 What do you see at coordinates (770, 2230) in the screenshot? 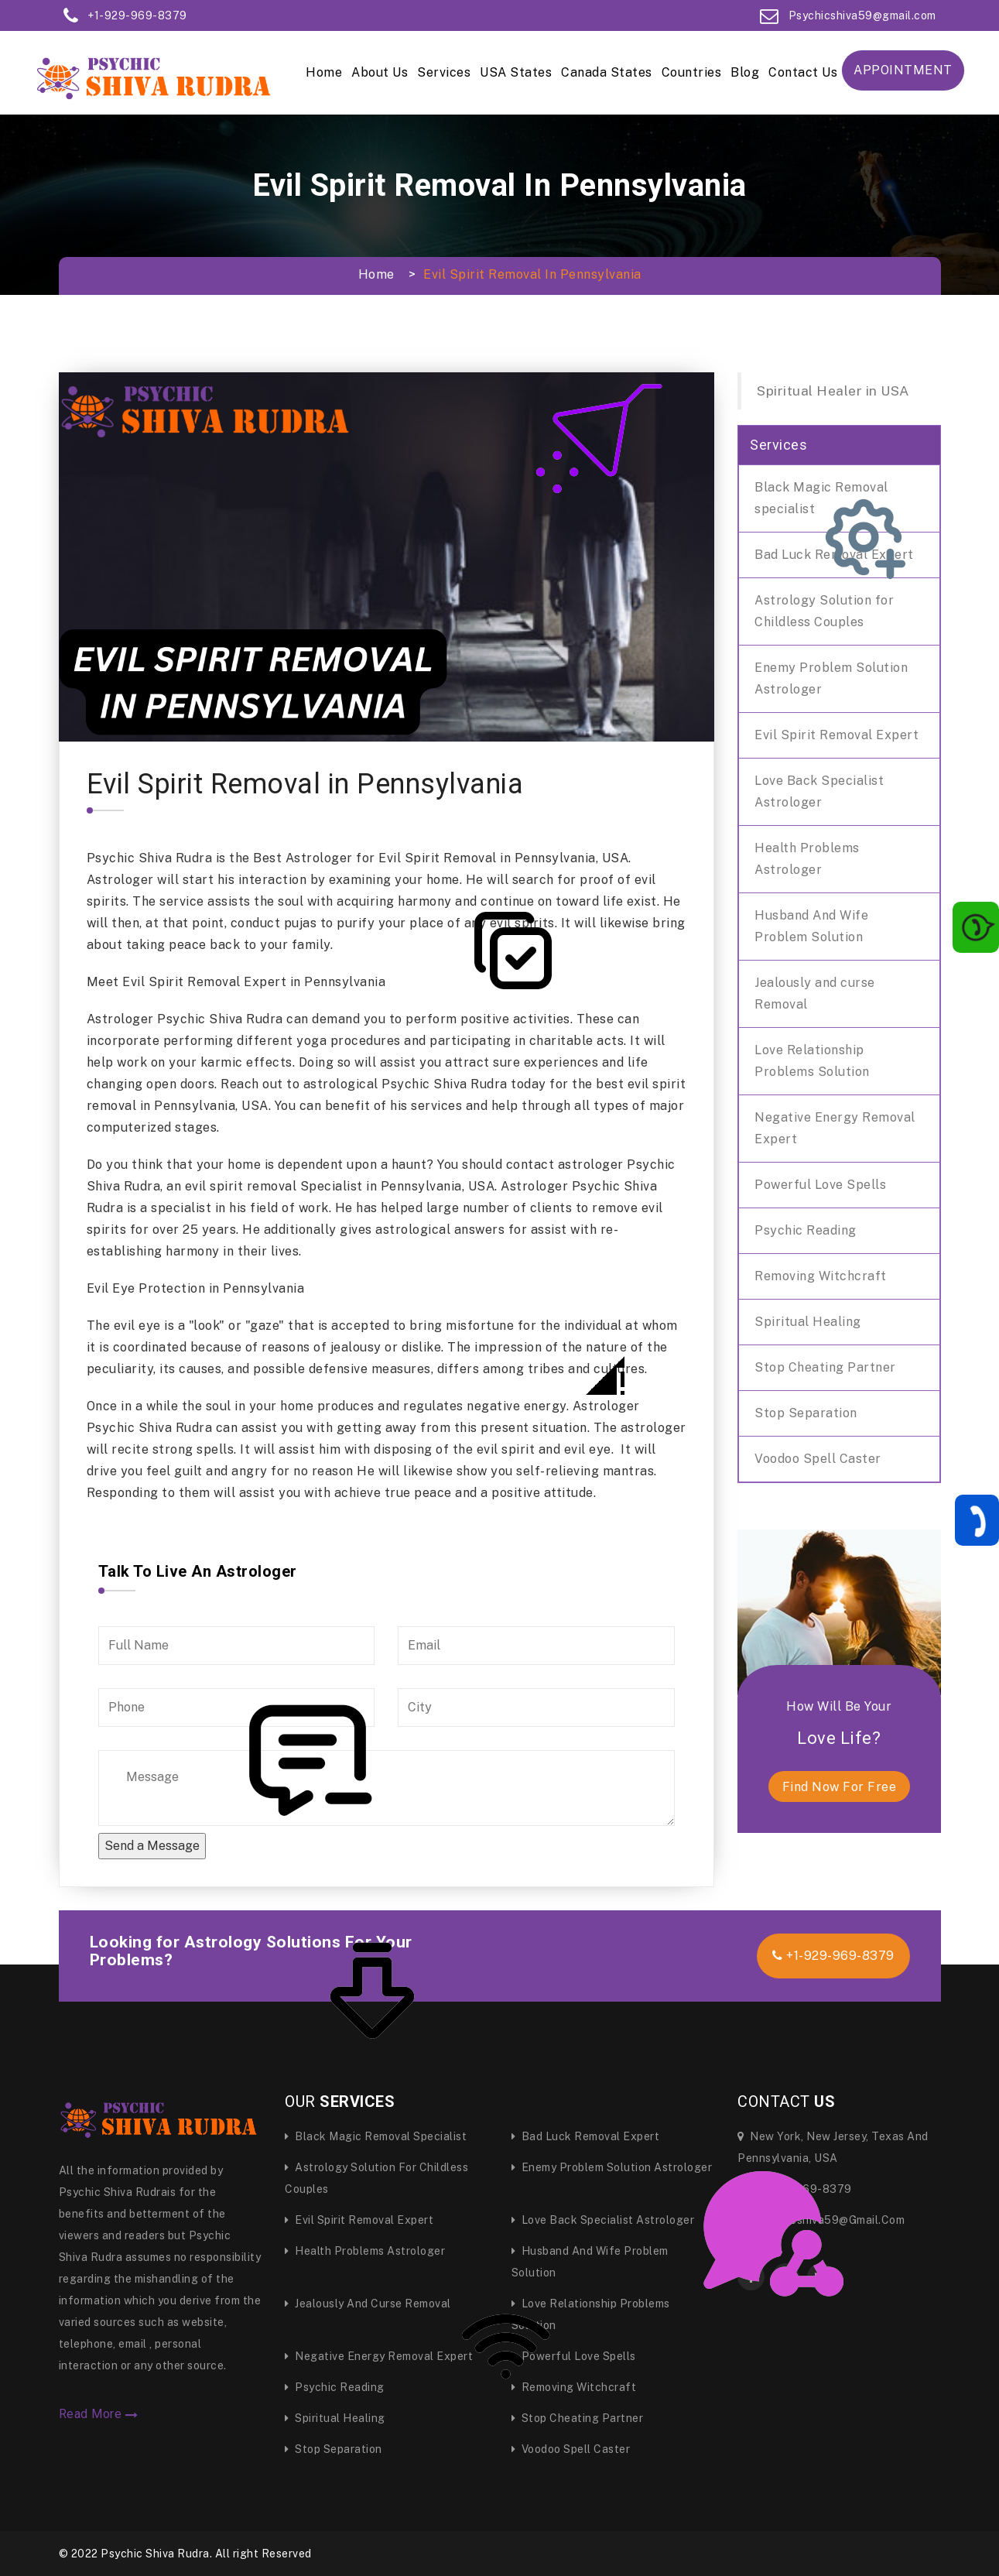
I see `view connected conversations or message threads` at bounding box center [770, 2230].